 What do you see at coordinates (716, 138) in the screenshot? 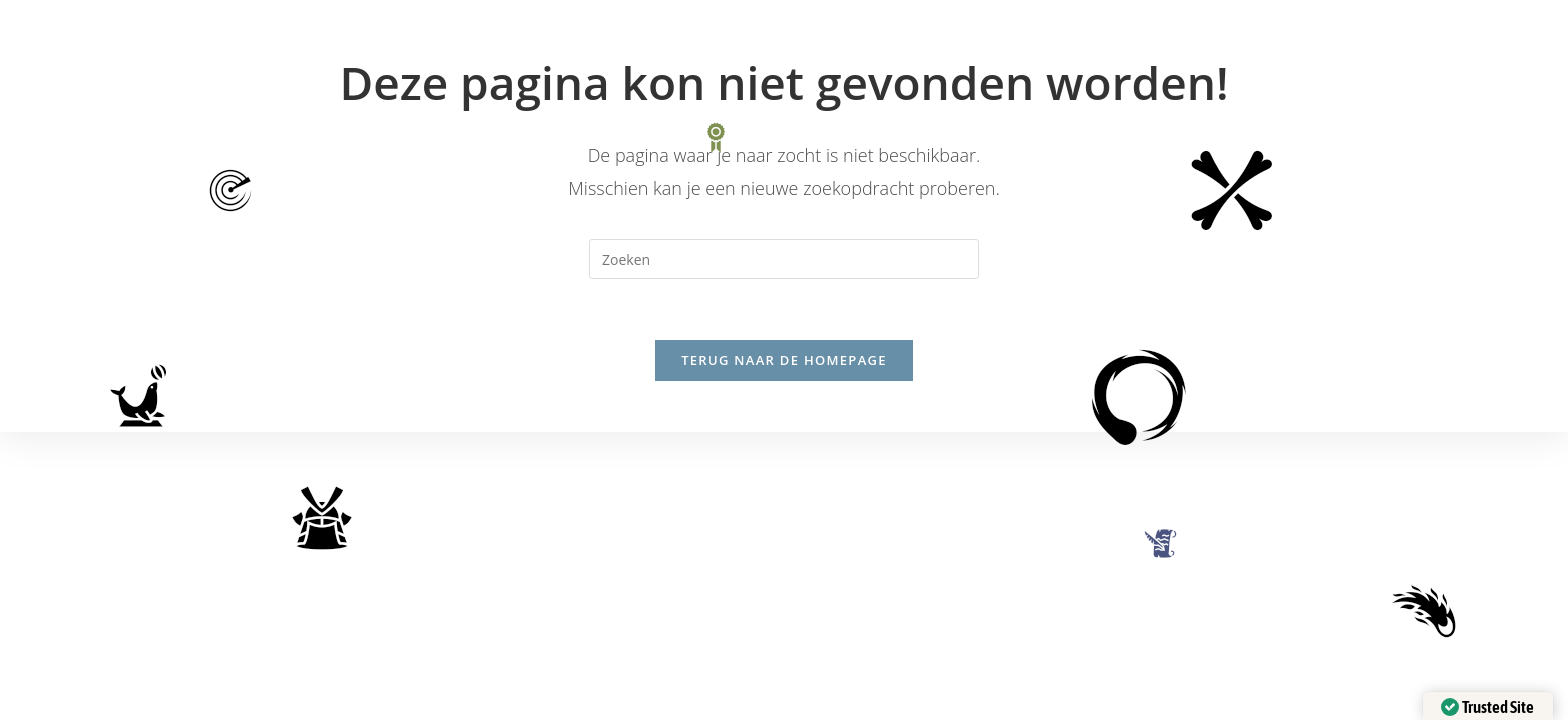
I see `view your achievements or awards` at bounding box center [716, 138].